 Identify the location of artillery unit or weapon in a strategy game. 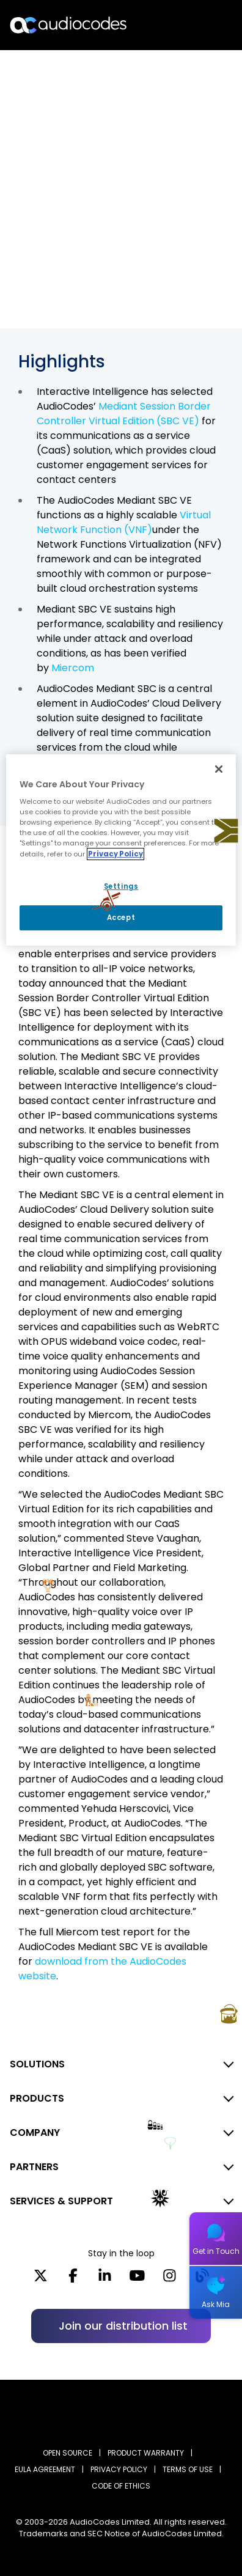
(107, 896).